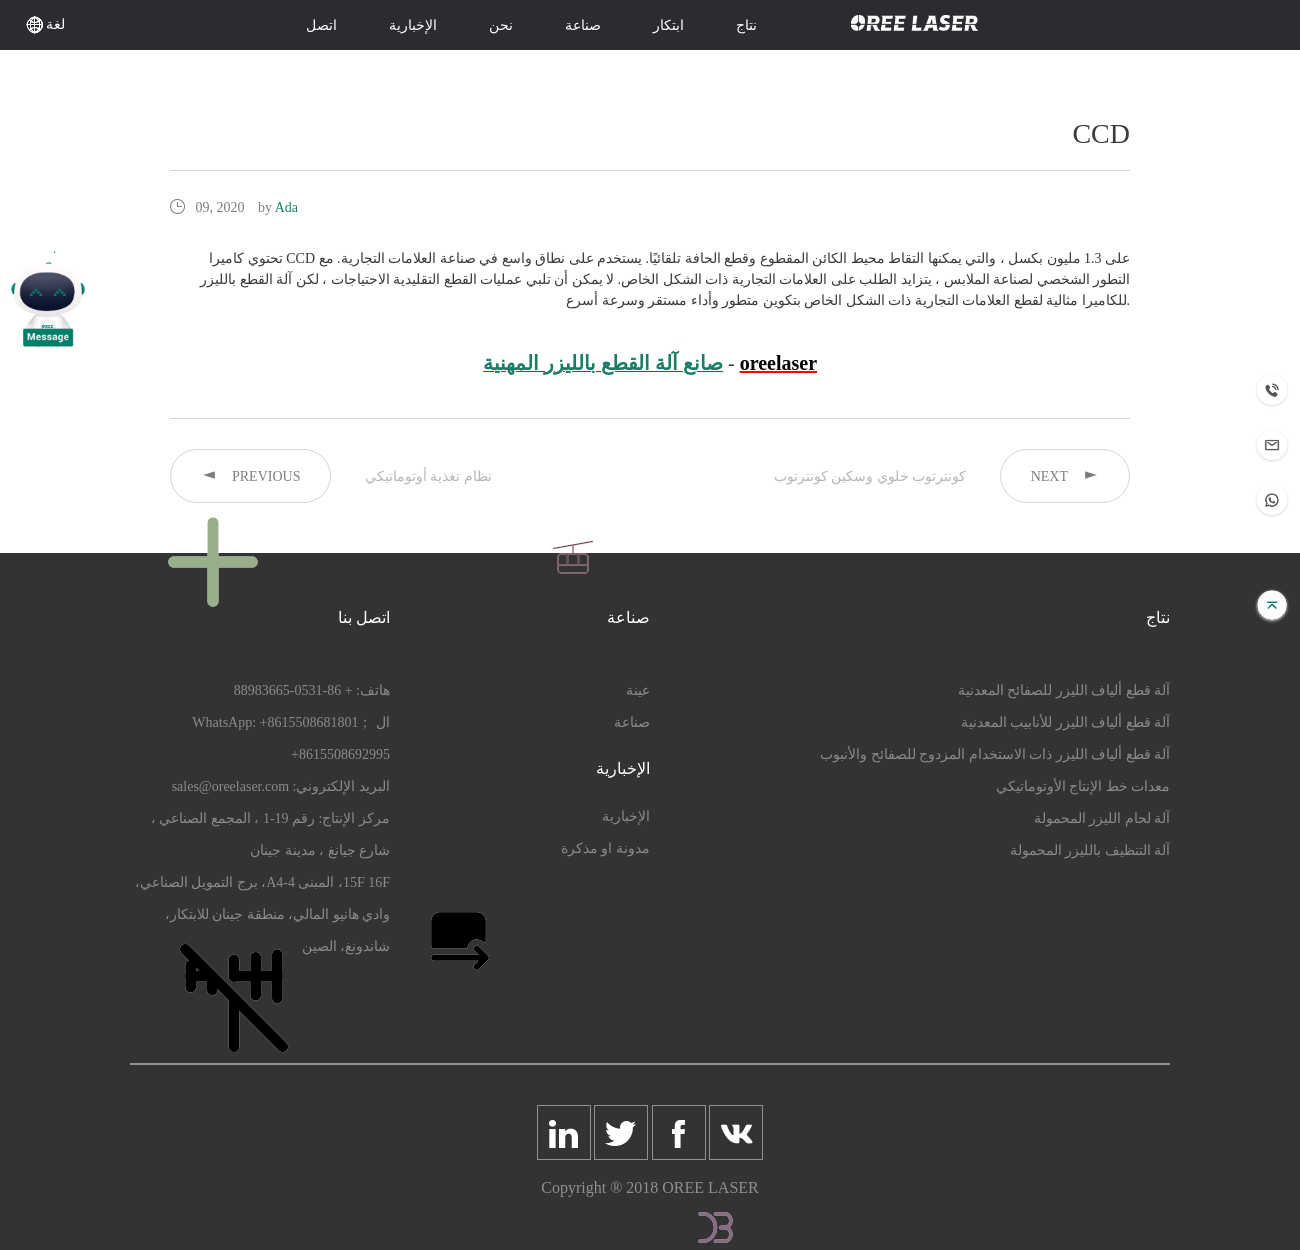 The image size is (1300, 1250). I want to click on auto-fit content to the right edge, so click(458, 939).